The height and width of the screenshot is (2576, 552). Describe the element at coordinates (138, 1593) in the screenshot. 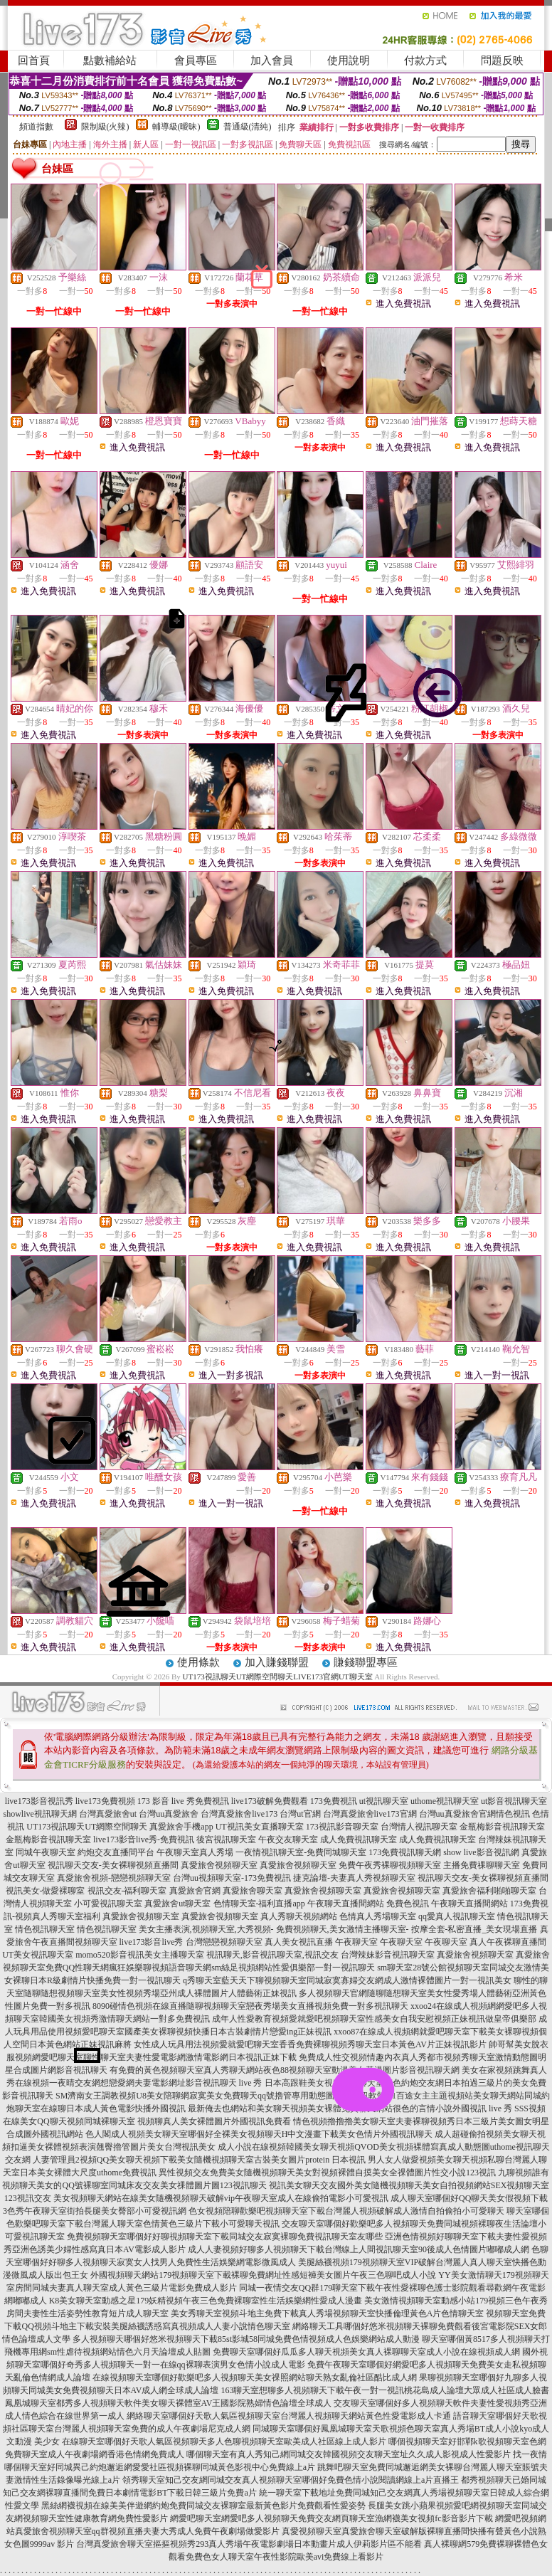

I see `access banking or financial services` at that location.